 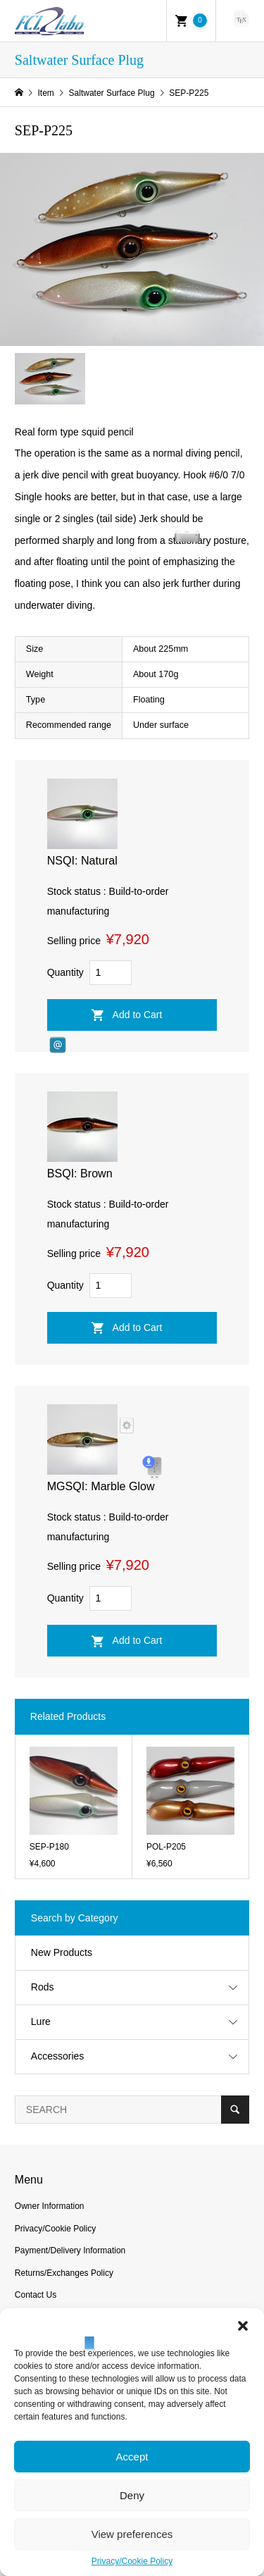 I want to click on mac mini server device, so click(x=187, y=534).